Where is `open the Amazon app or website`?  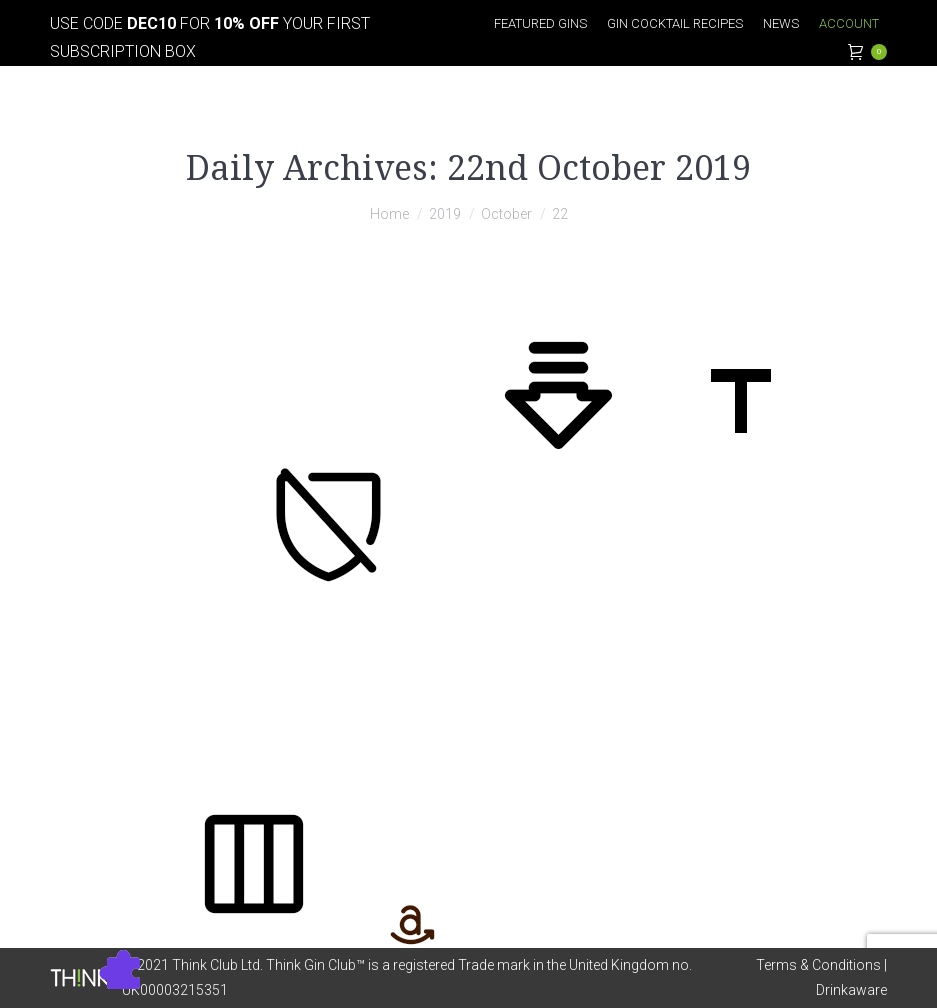
open the Amazon app or website is located at coordinates (411, 924).